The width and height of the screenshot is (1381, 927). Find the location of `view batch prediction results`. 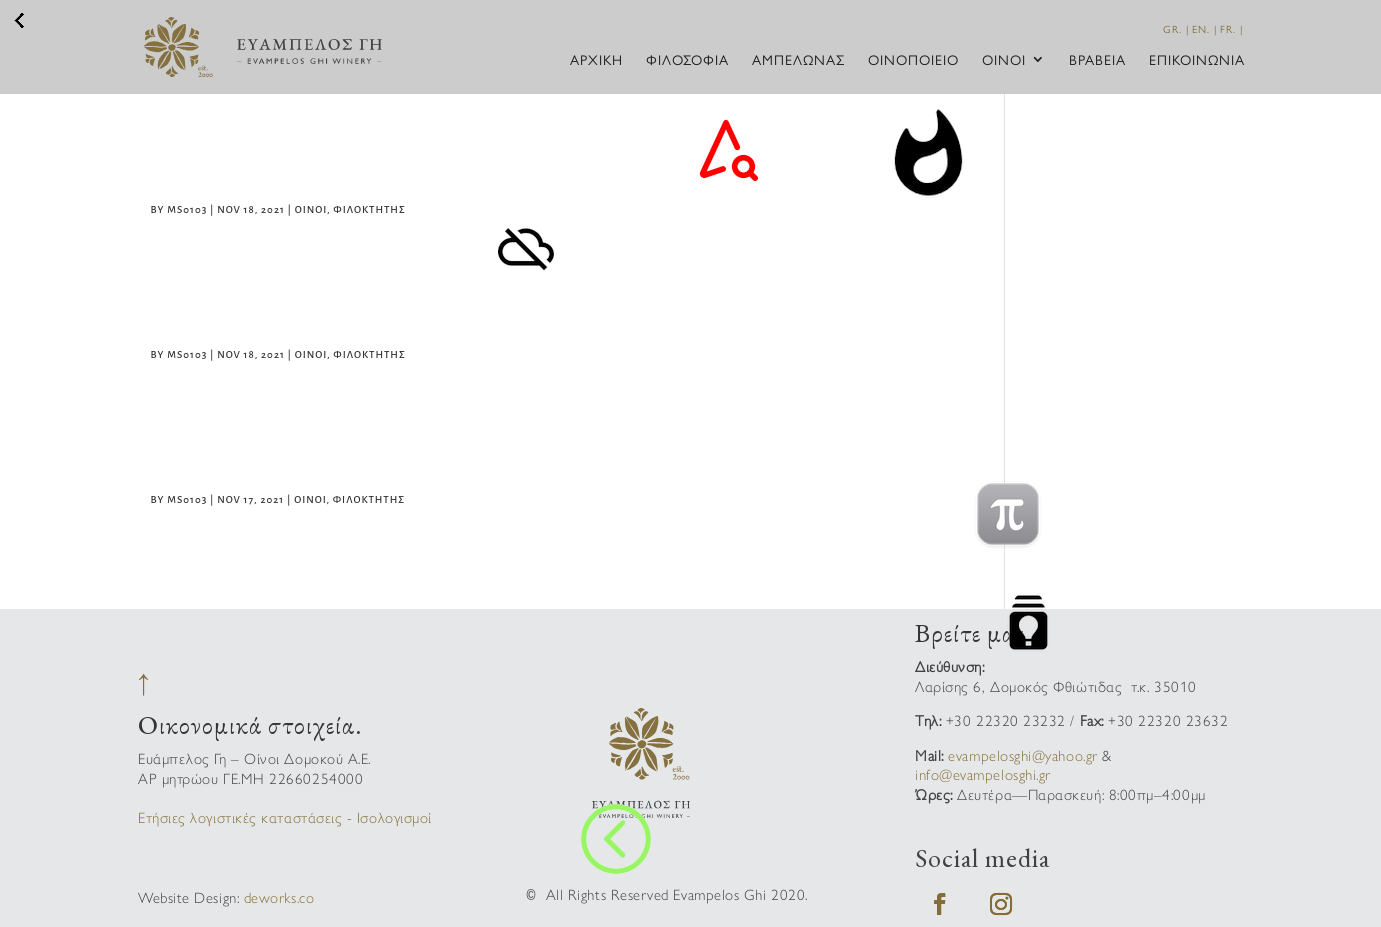

view batch prediction results is located at coordinates (1028, 622).